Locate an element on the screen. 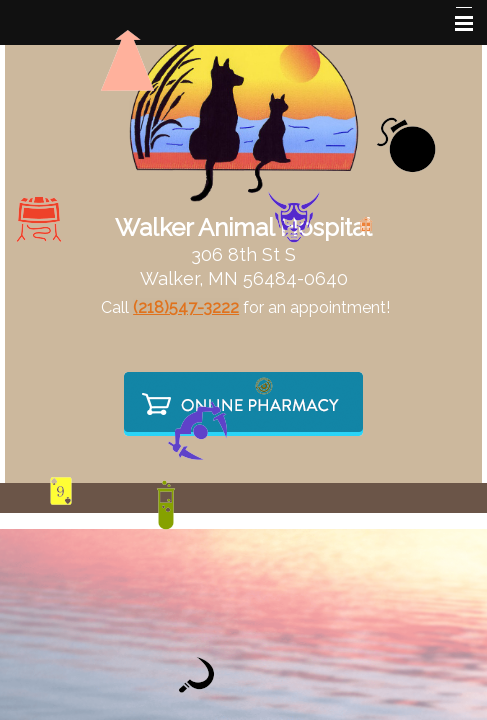  select claymore mine weapon or trap is located at coordinates (39, 219).